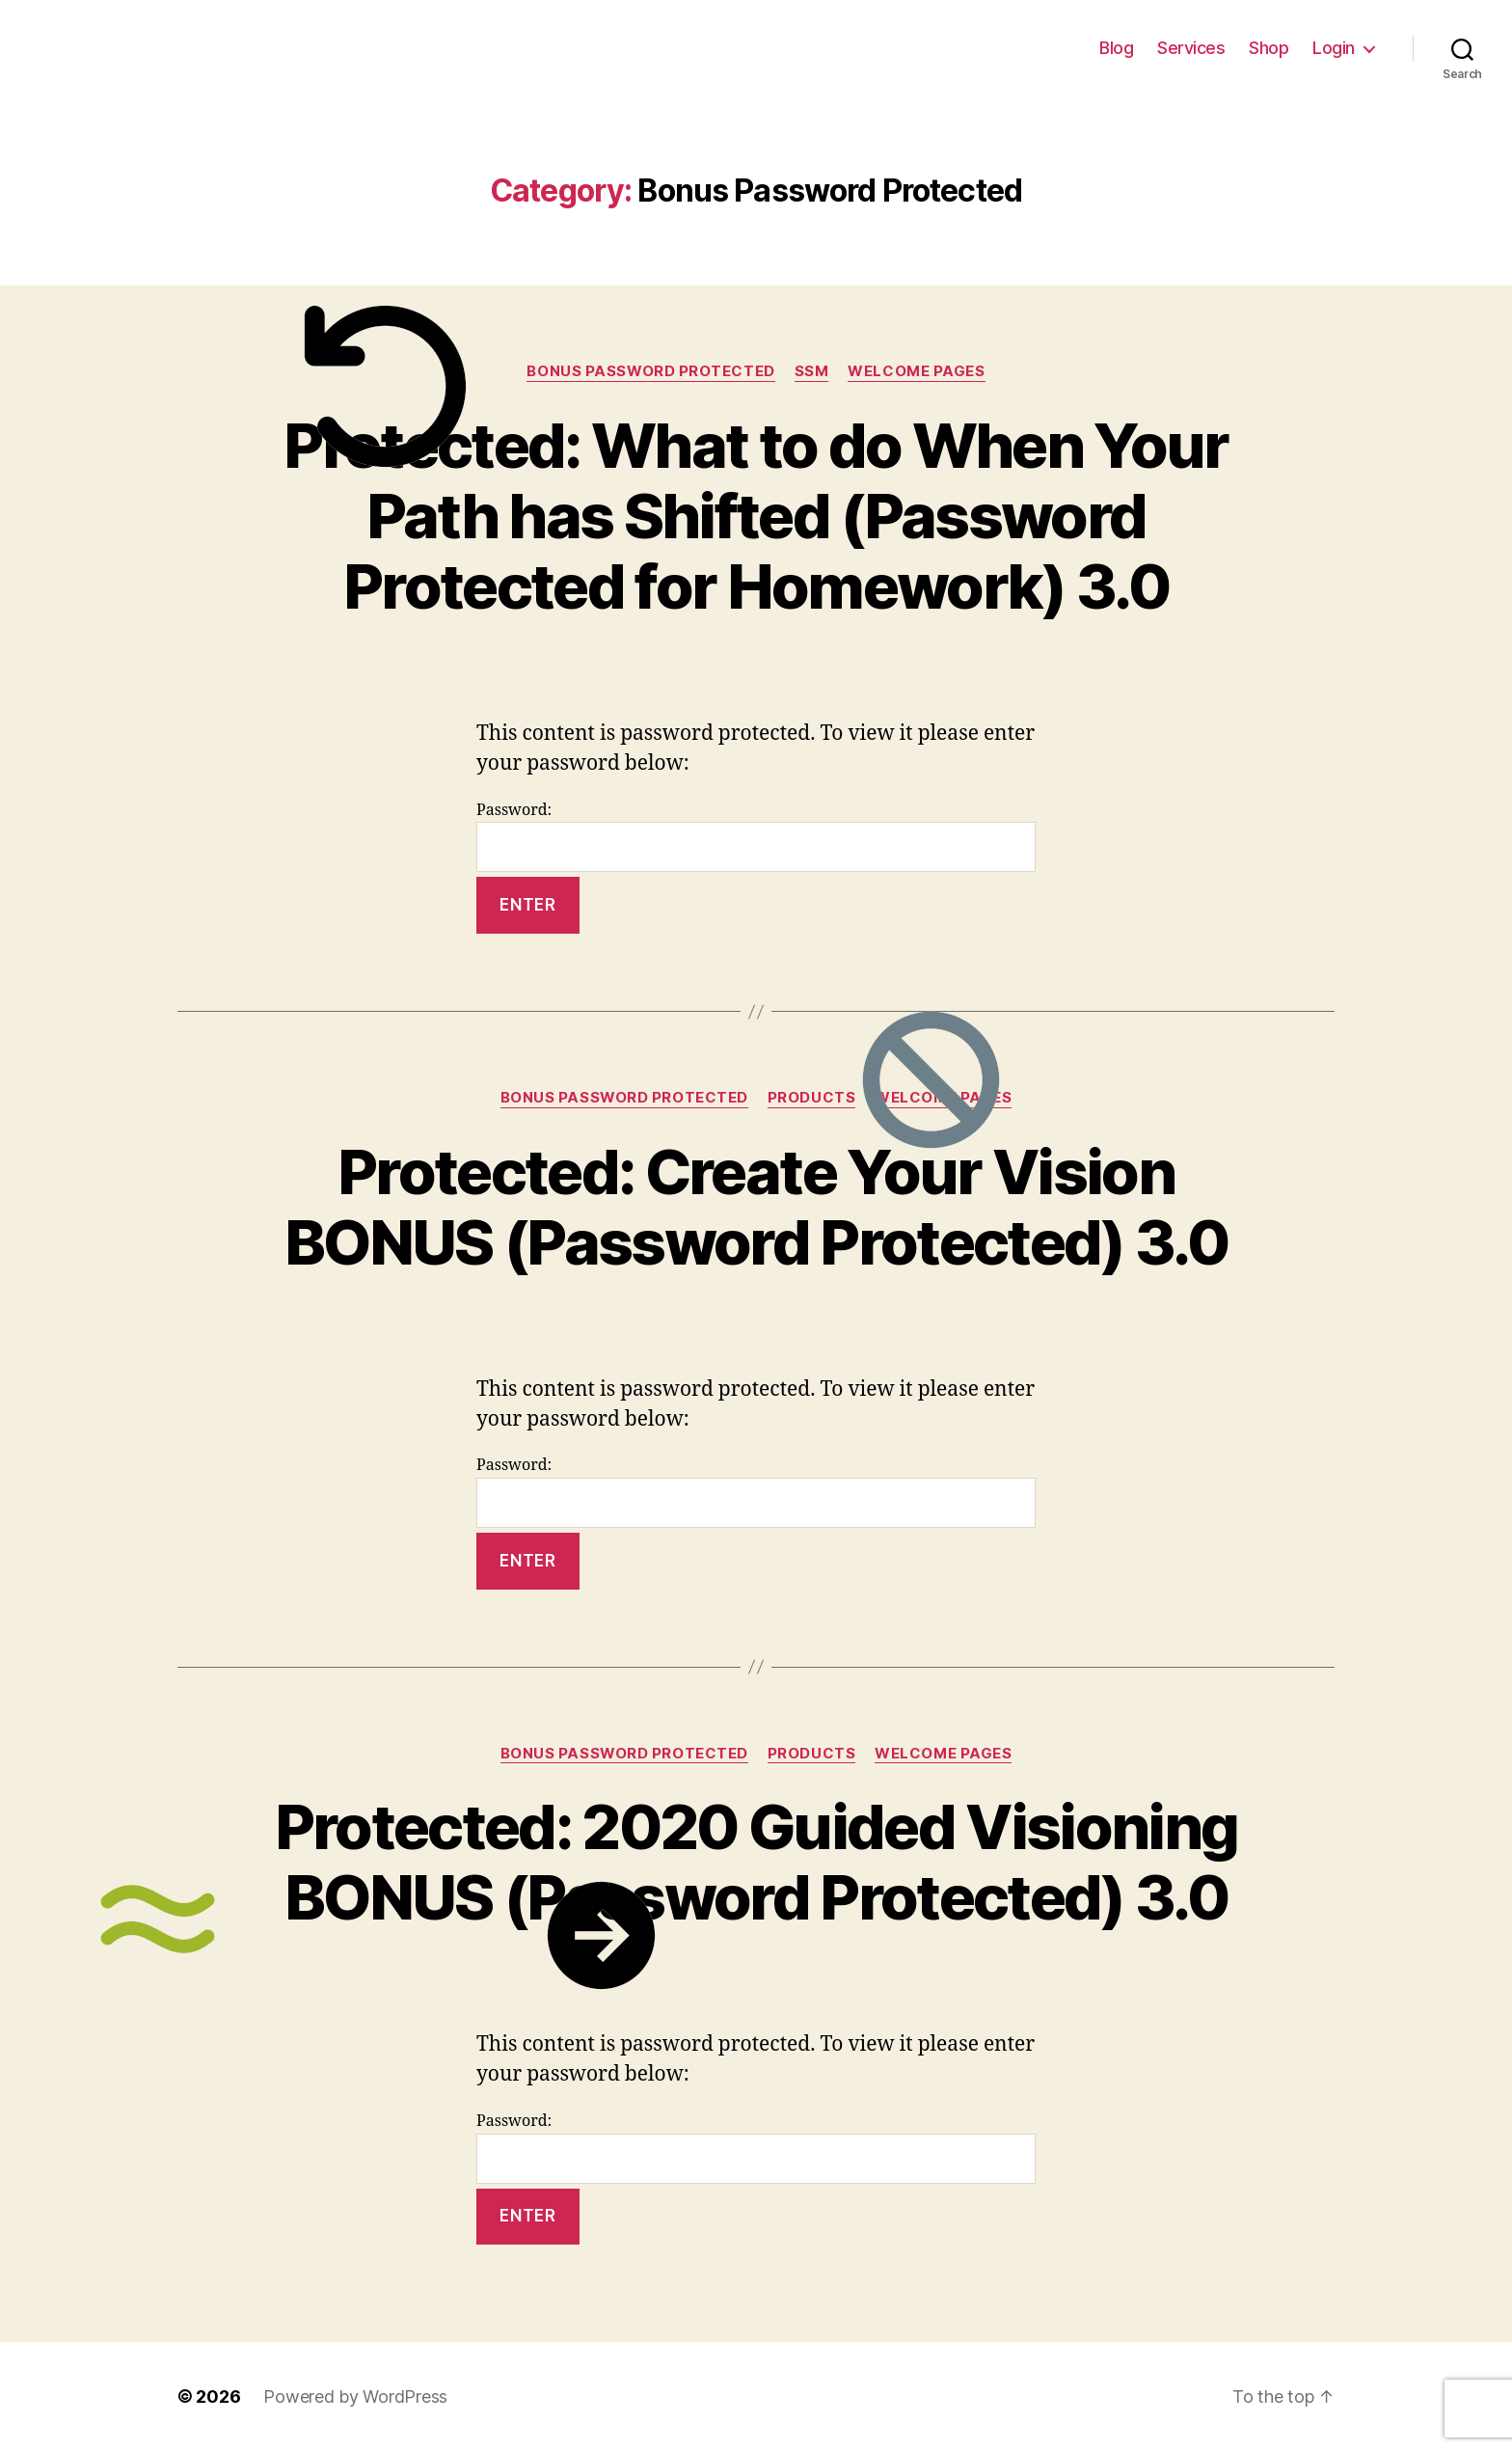 This screenshot has width=1512, height=2451. I want to click on indicates approximate or estimated value, so click(157, 1919).